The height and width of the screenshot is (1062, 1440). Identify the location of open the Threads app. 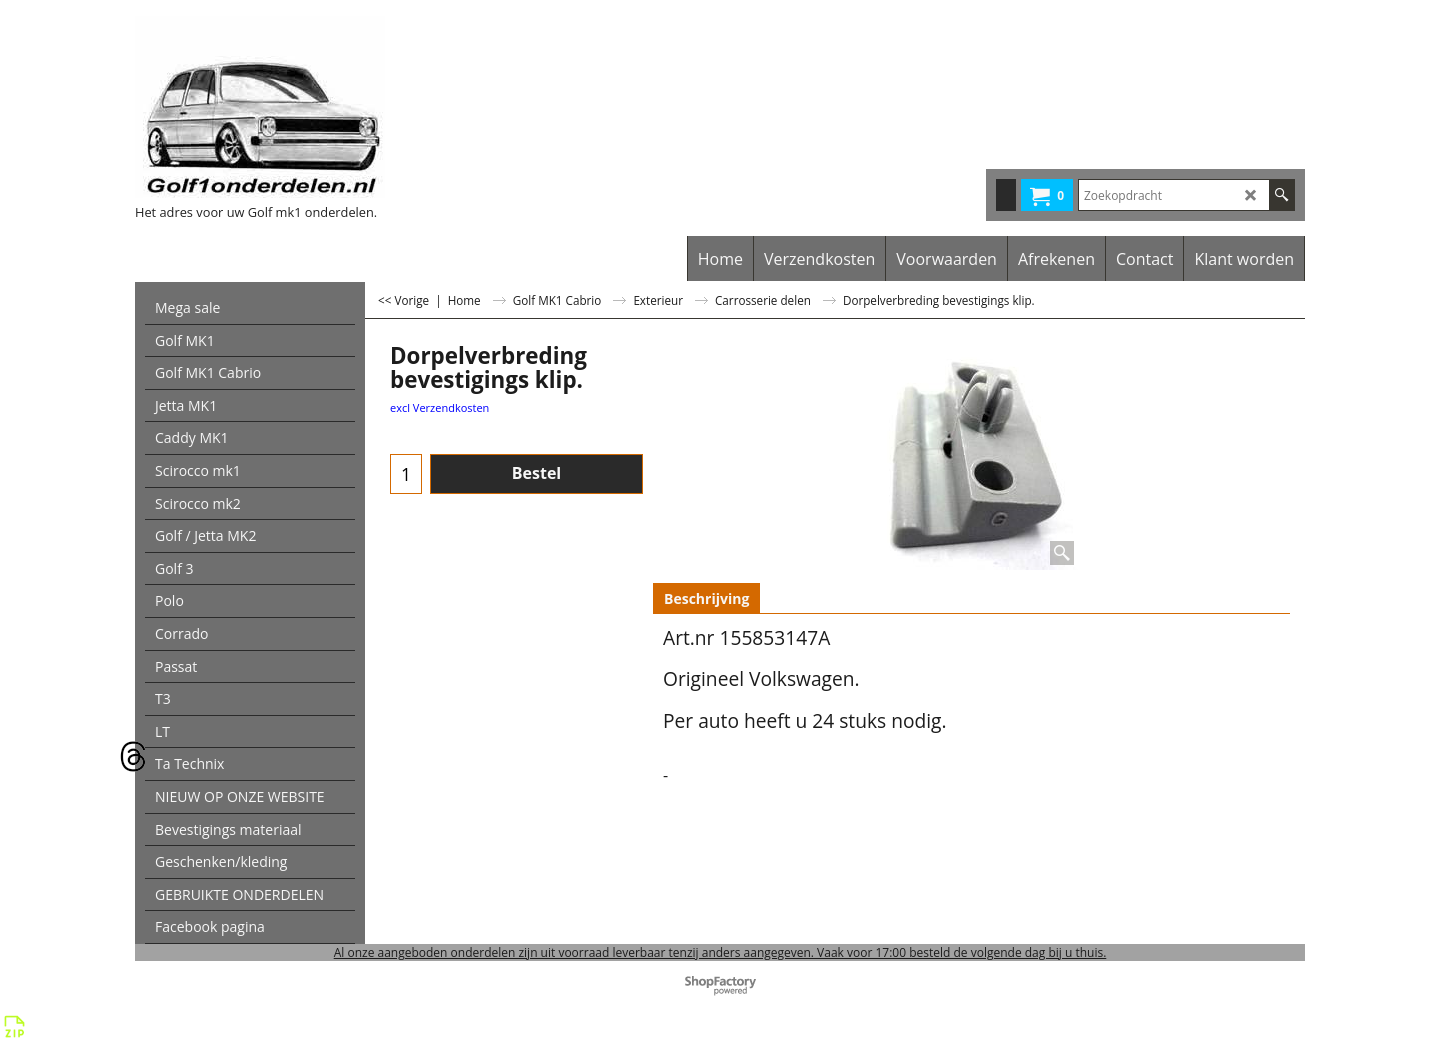
(133, 756).